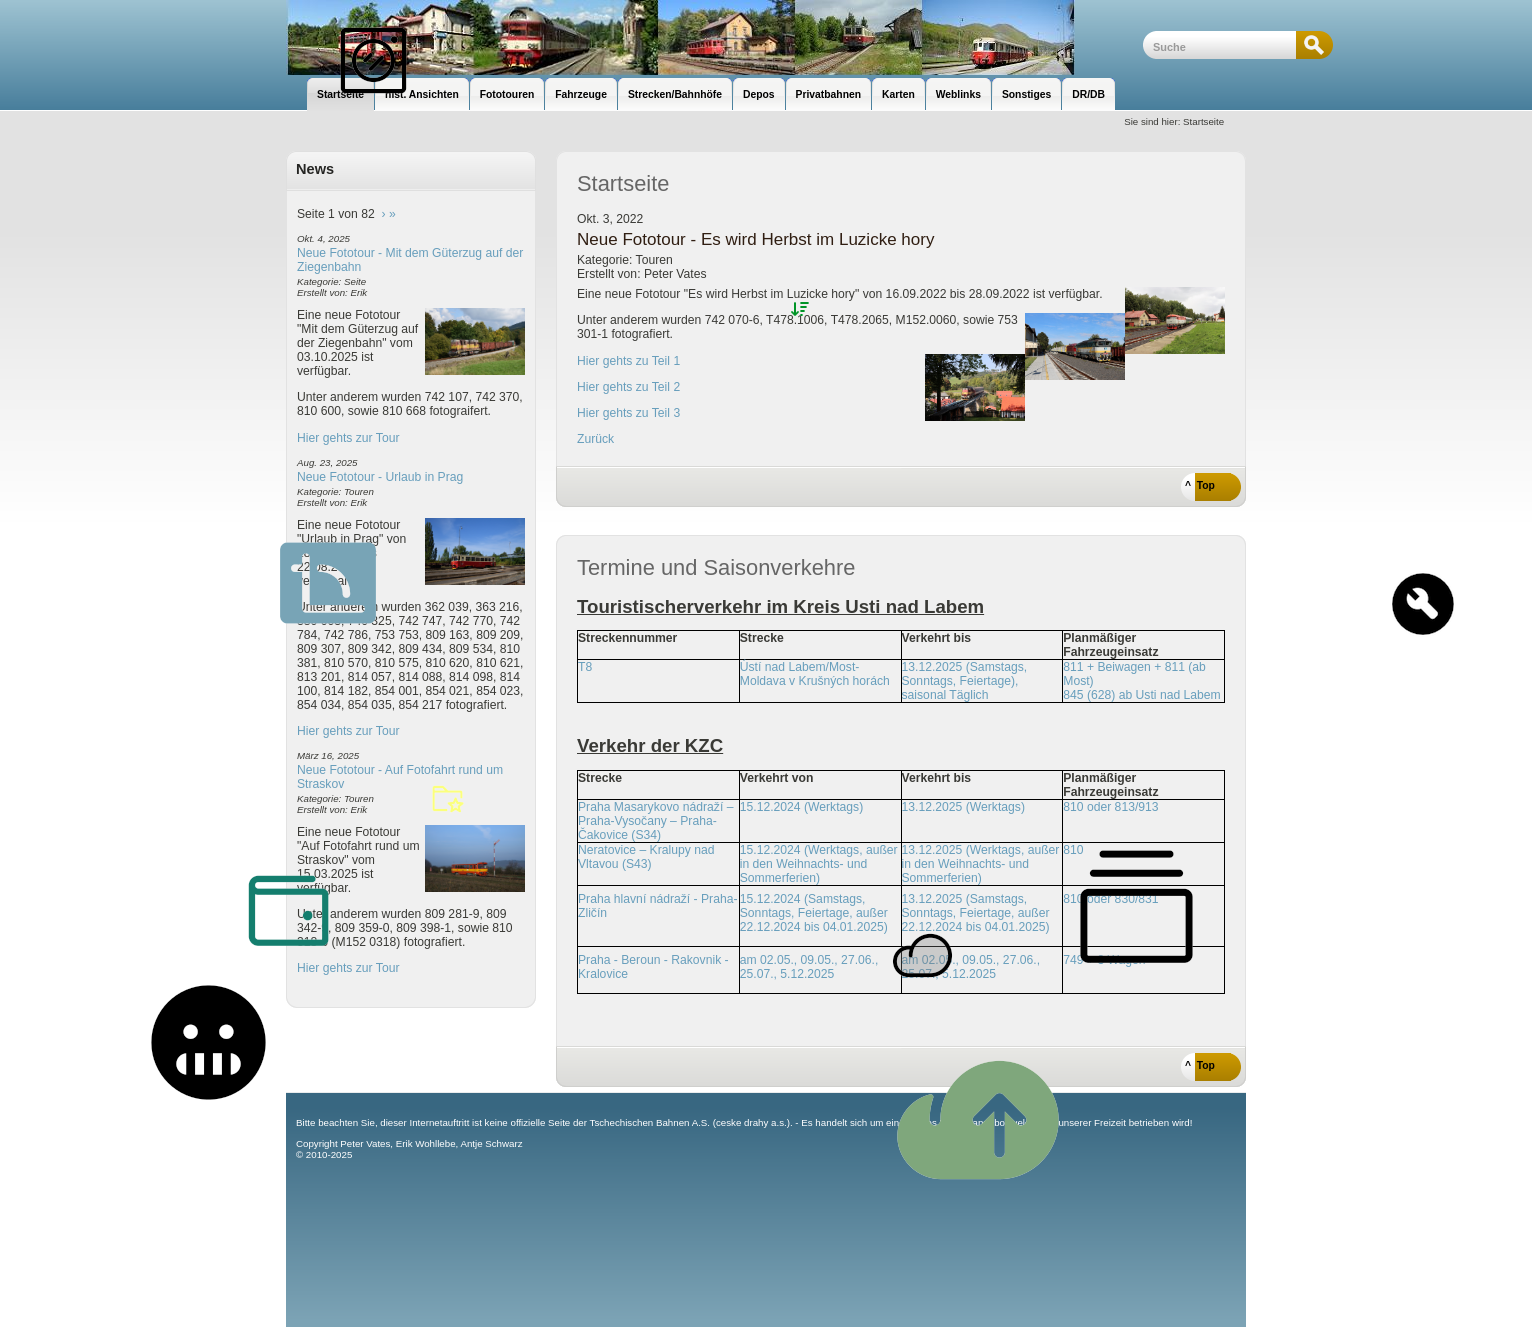 This screenshot has width=1532, height=1341. I want to click on sort items from largest to smallest, so click(800, 309).